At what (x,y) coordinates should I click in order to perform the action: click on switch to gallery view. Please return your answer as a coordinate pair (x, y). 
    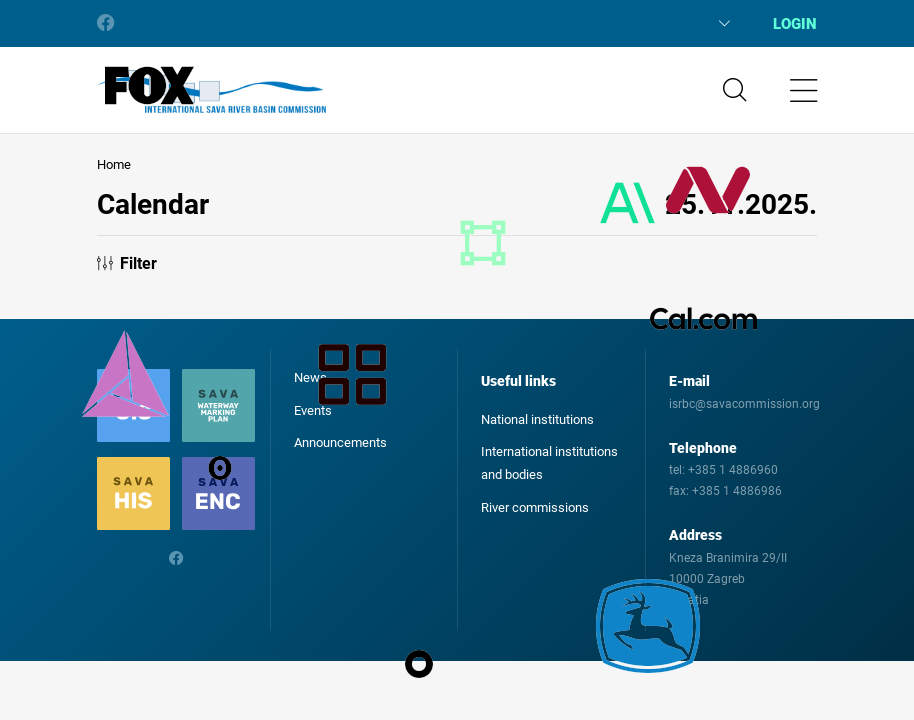
    Looking at the image, I should click on (352, 374).